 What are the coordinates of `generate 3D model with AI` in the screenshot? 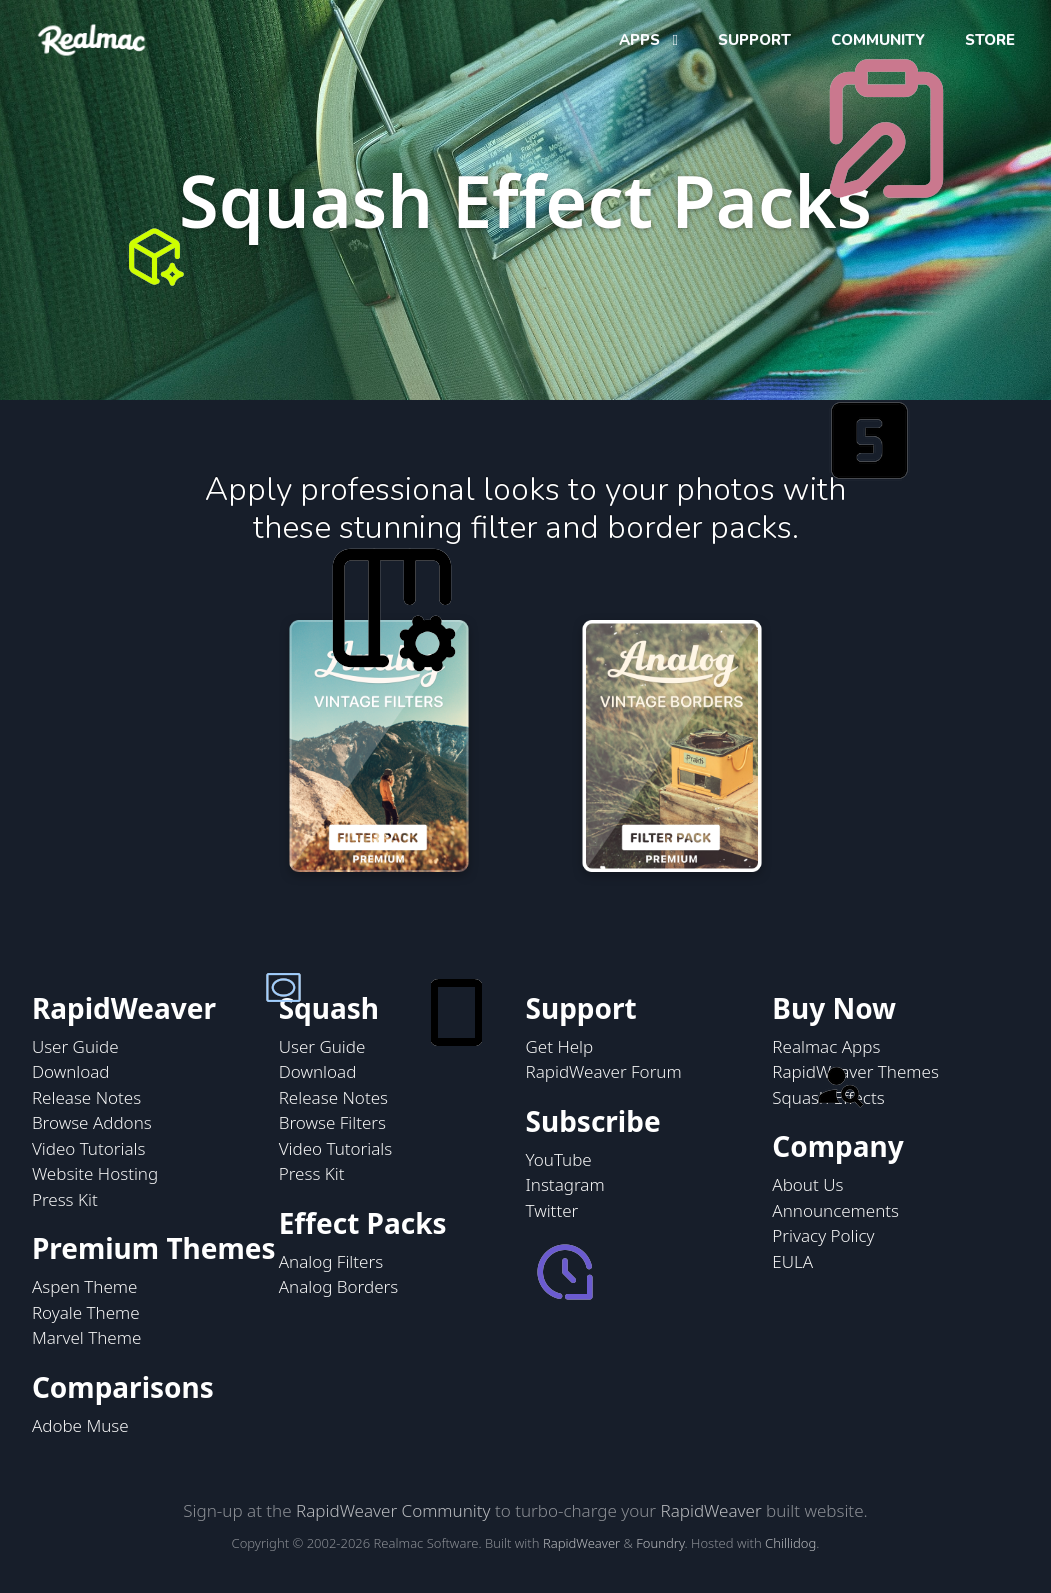 It's located at (154, 256).